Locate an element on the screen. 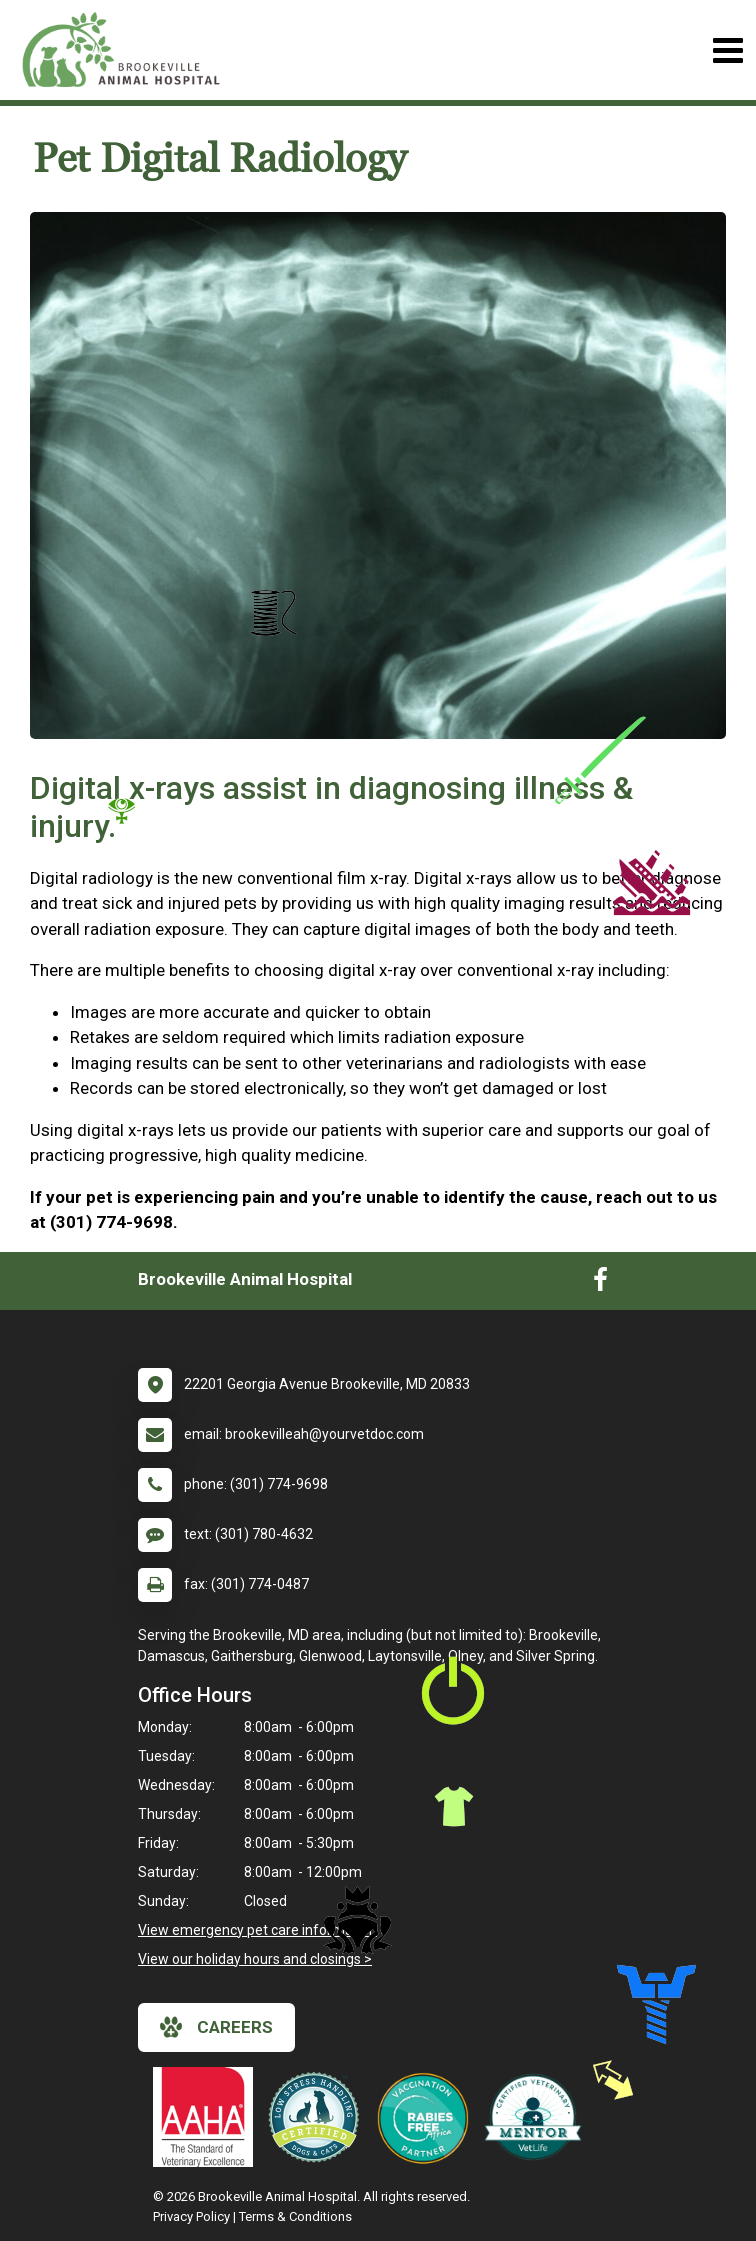 This screenshot has height=2241, width=756. turn device on or off is located at coordinates (453, 1690).